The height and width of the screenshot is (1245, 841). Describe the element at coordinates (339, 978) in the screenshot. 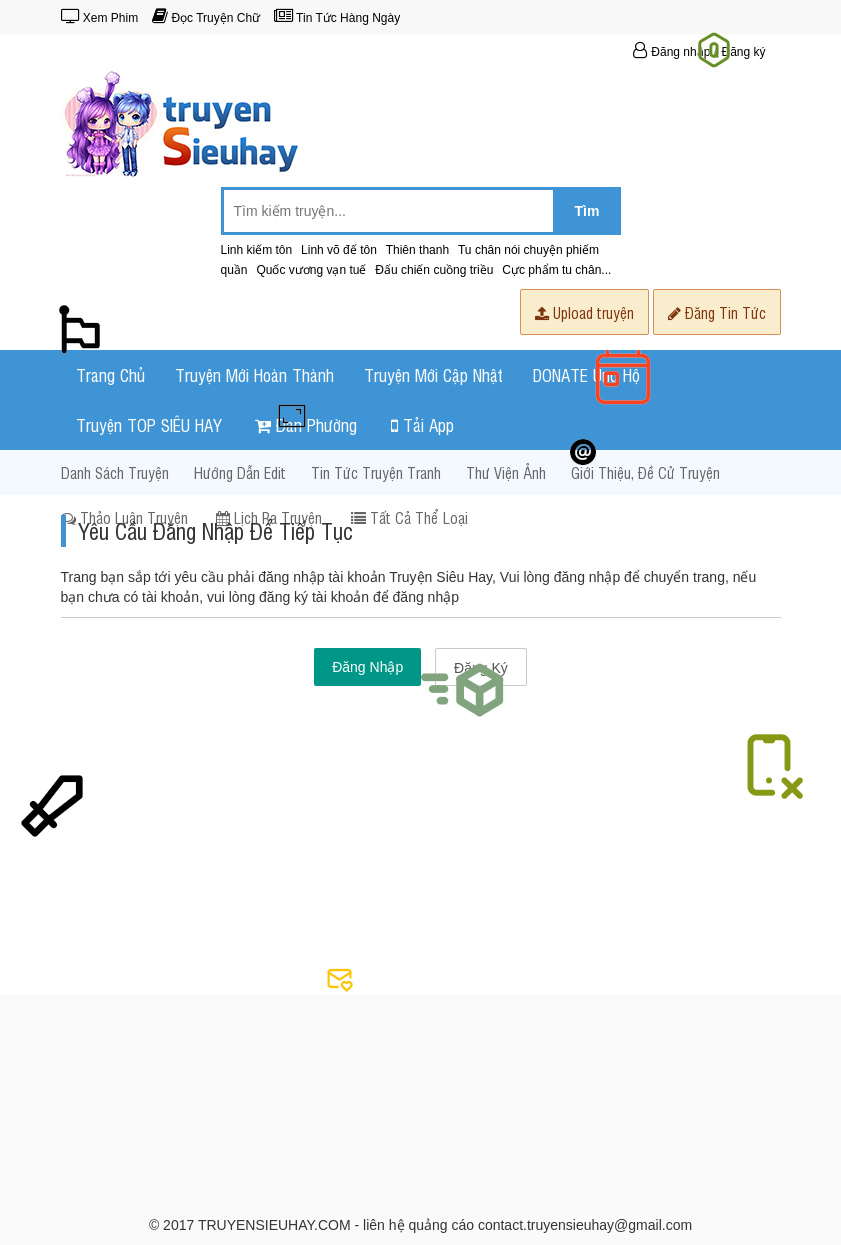

I see `view favorite or loved emails` at that location.